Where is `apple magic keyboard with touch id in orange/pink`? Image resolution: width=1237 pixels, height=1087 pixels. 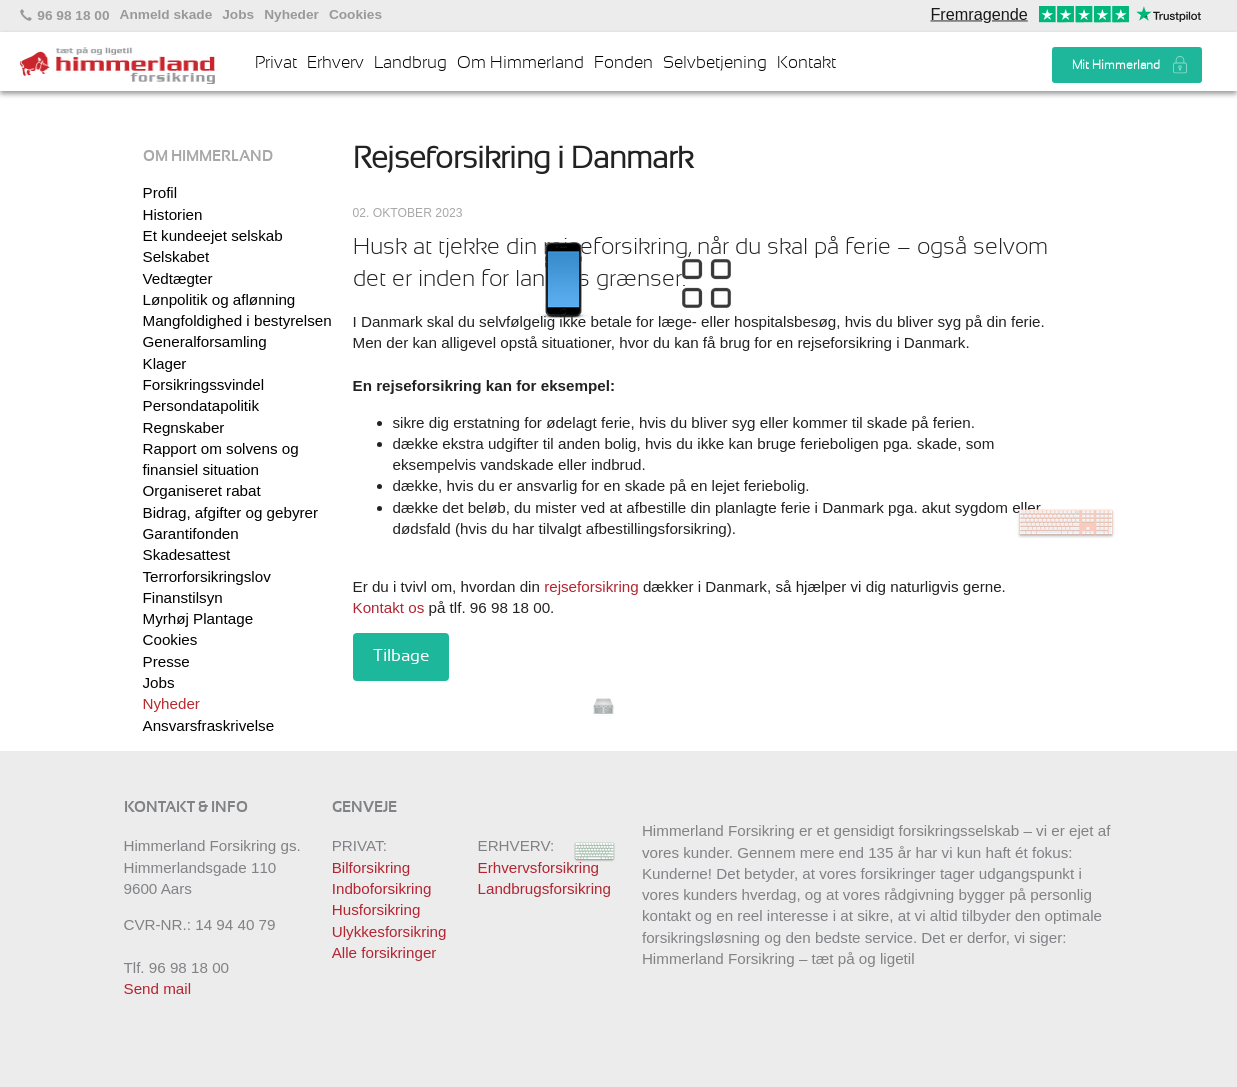
apple magic keyboard with touch id in orange/pink is located at coordinates (1066, 522).